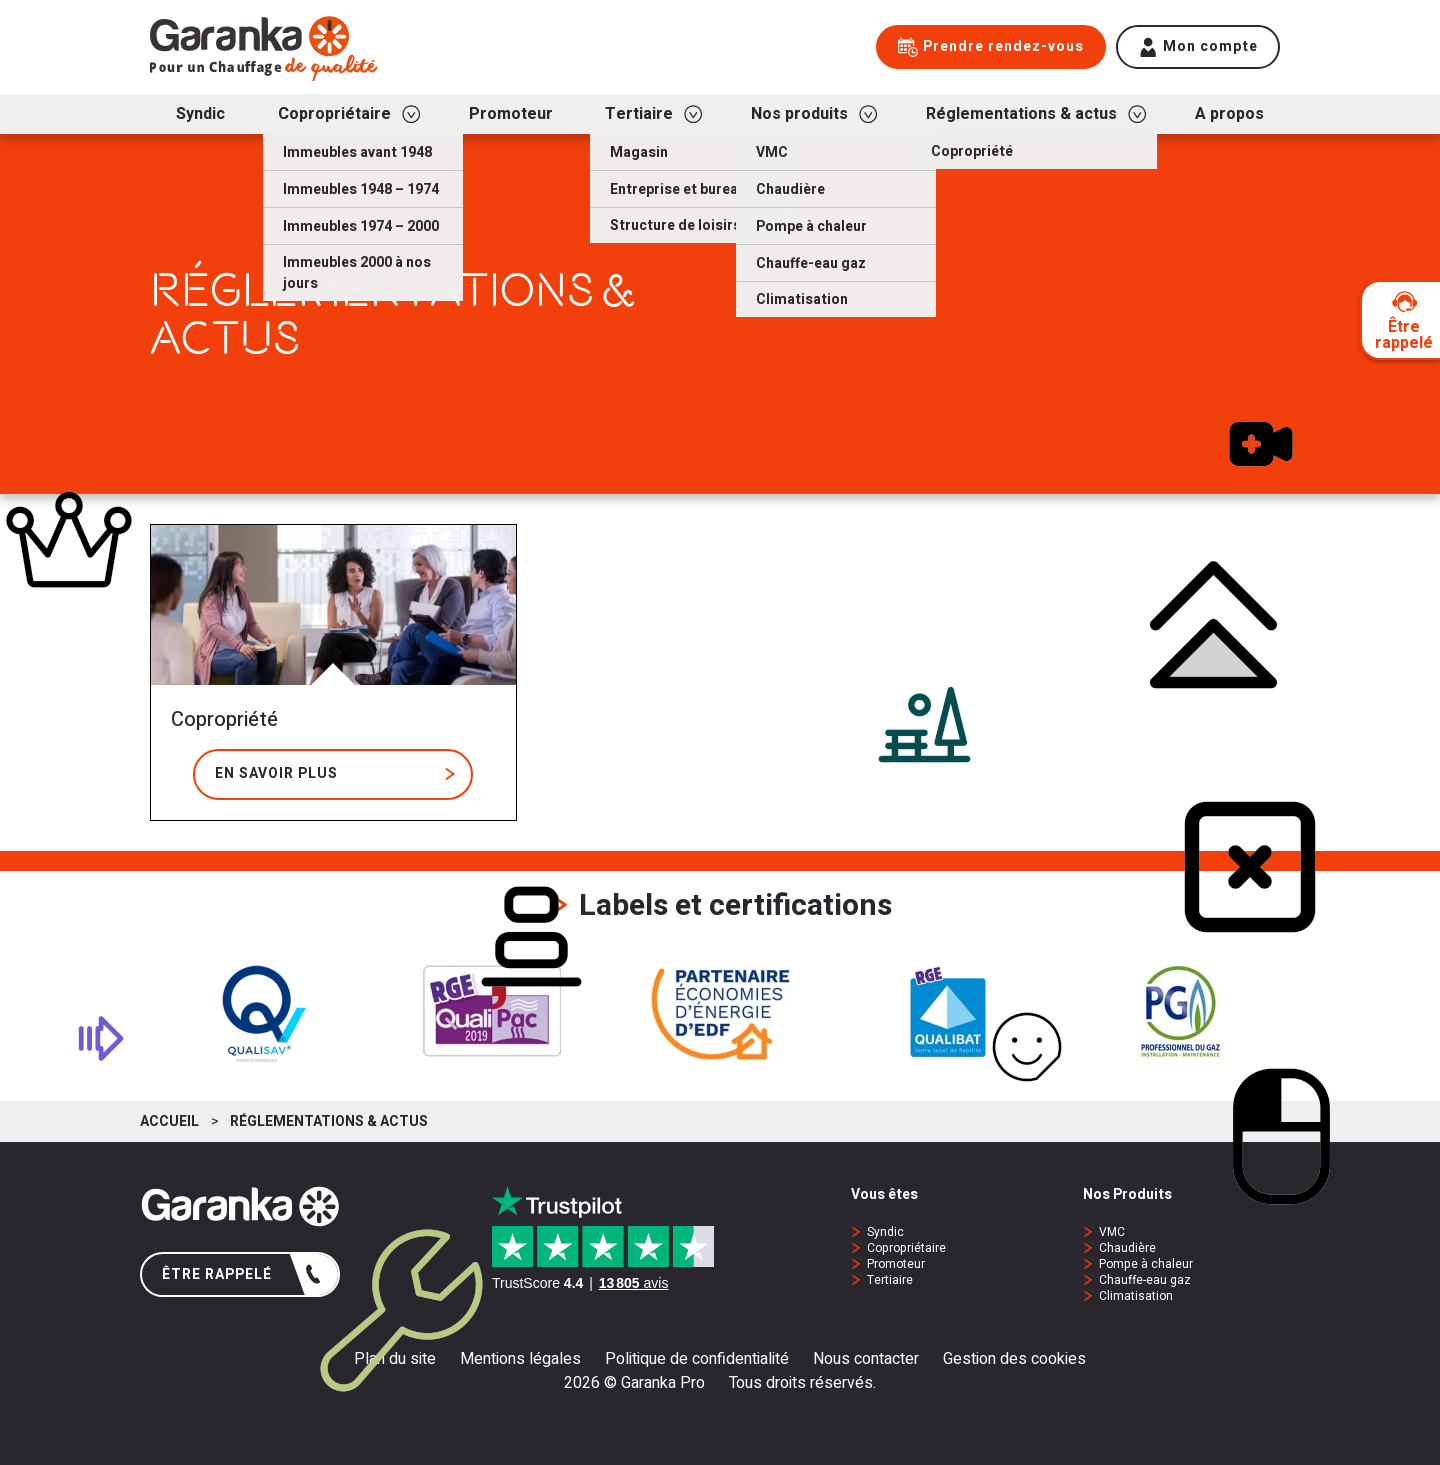  What do you see at coordinates (924, 729) in the screenshot?
I see `view nearby parks or green spaces` at bounding box center [924, 729].